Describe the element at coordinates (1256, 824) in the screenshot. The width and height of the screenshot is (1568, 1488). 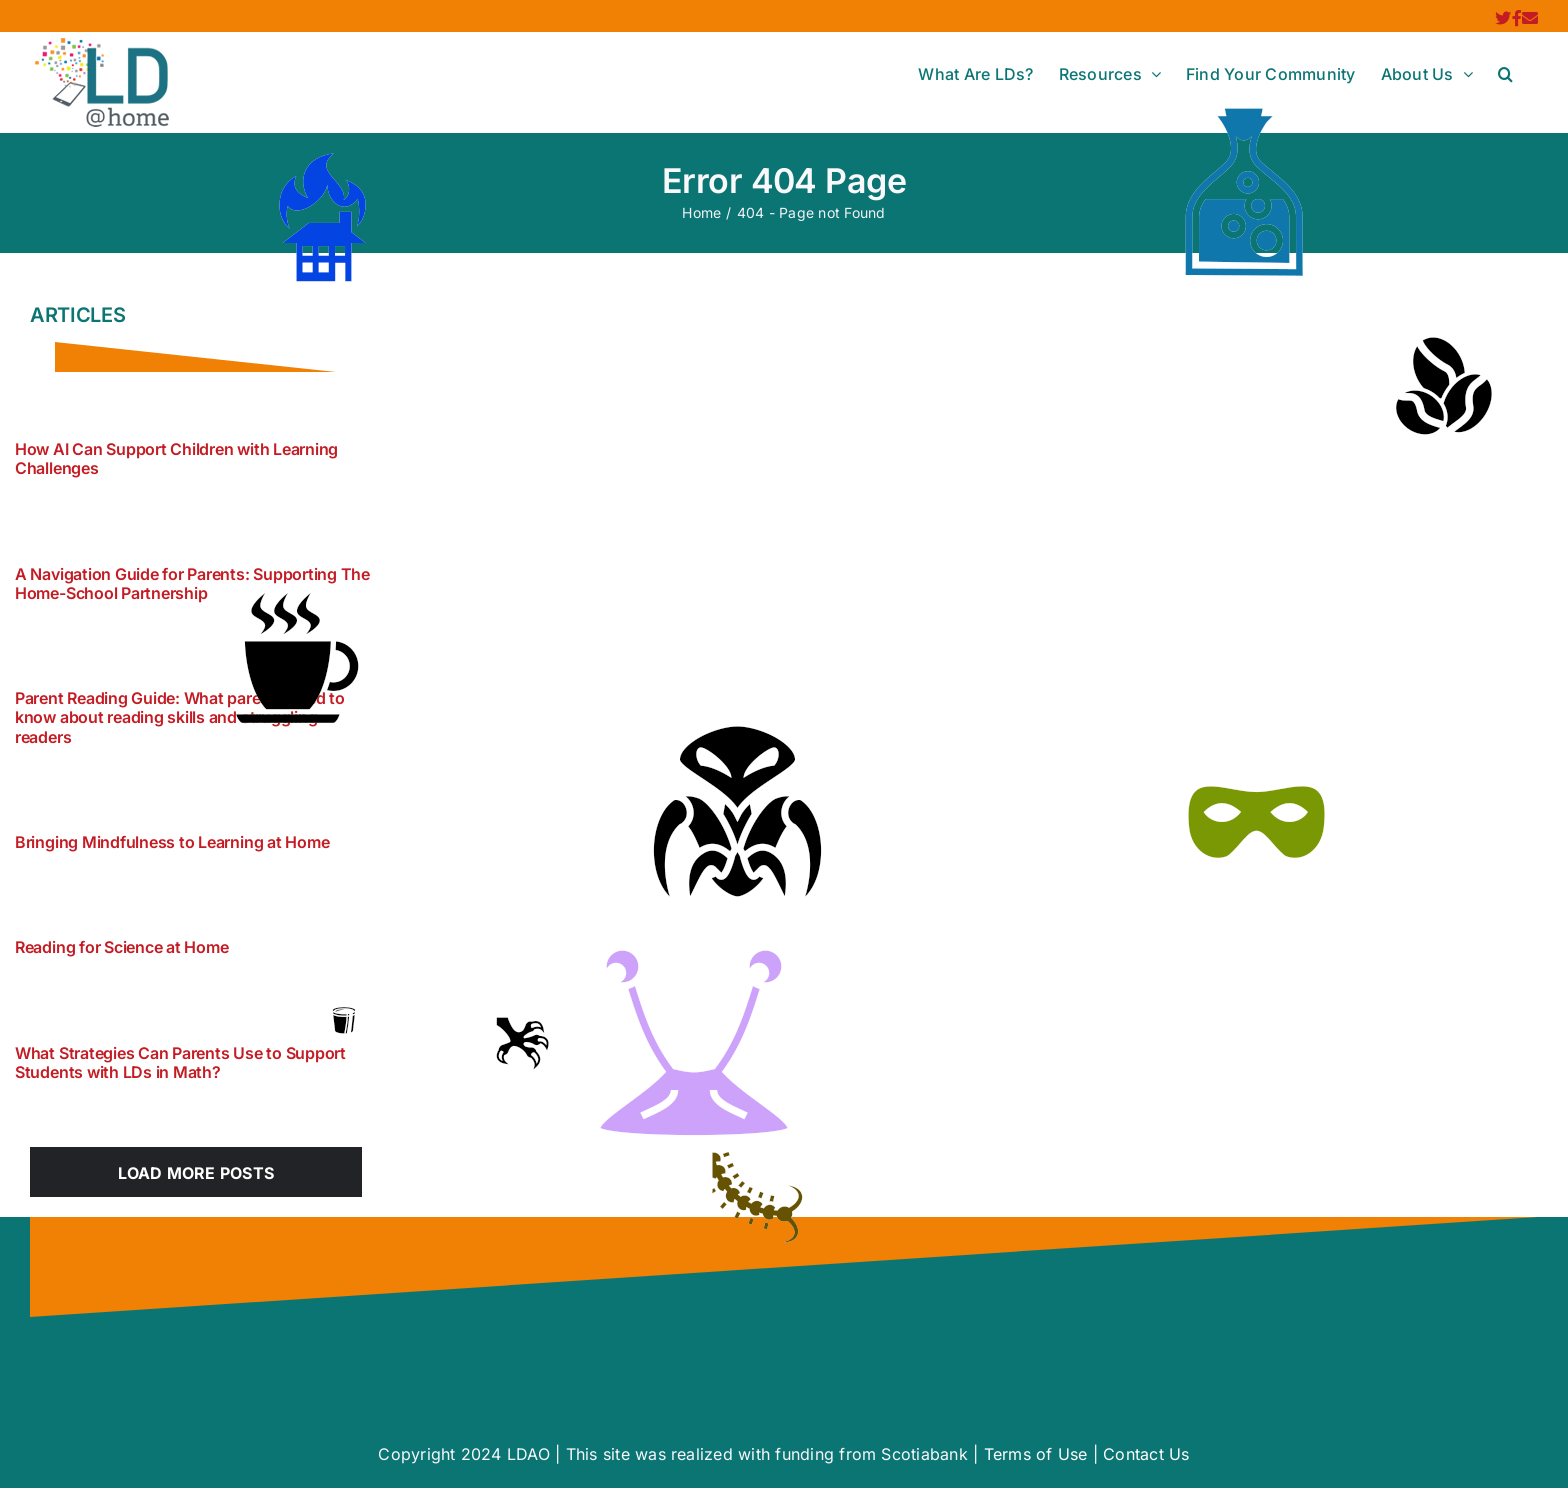
I see `enable incognito or private browsing mode` at that location.